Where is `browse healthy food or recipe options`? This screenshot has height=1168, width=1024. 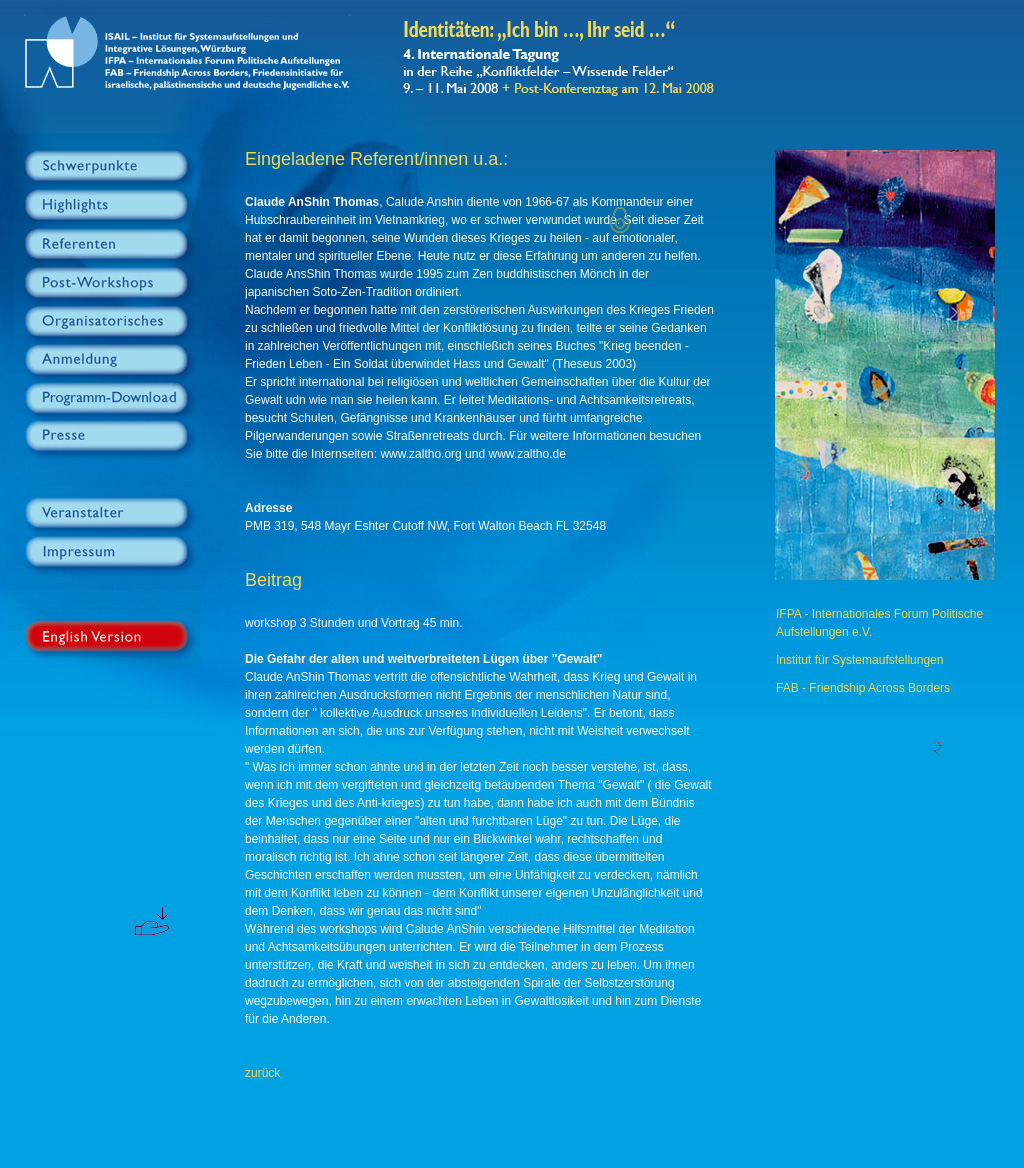 browse healthy food or recipe options is located at coordinates (620, 220).